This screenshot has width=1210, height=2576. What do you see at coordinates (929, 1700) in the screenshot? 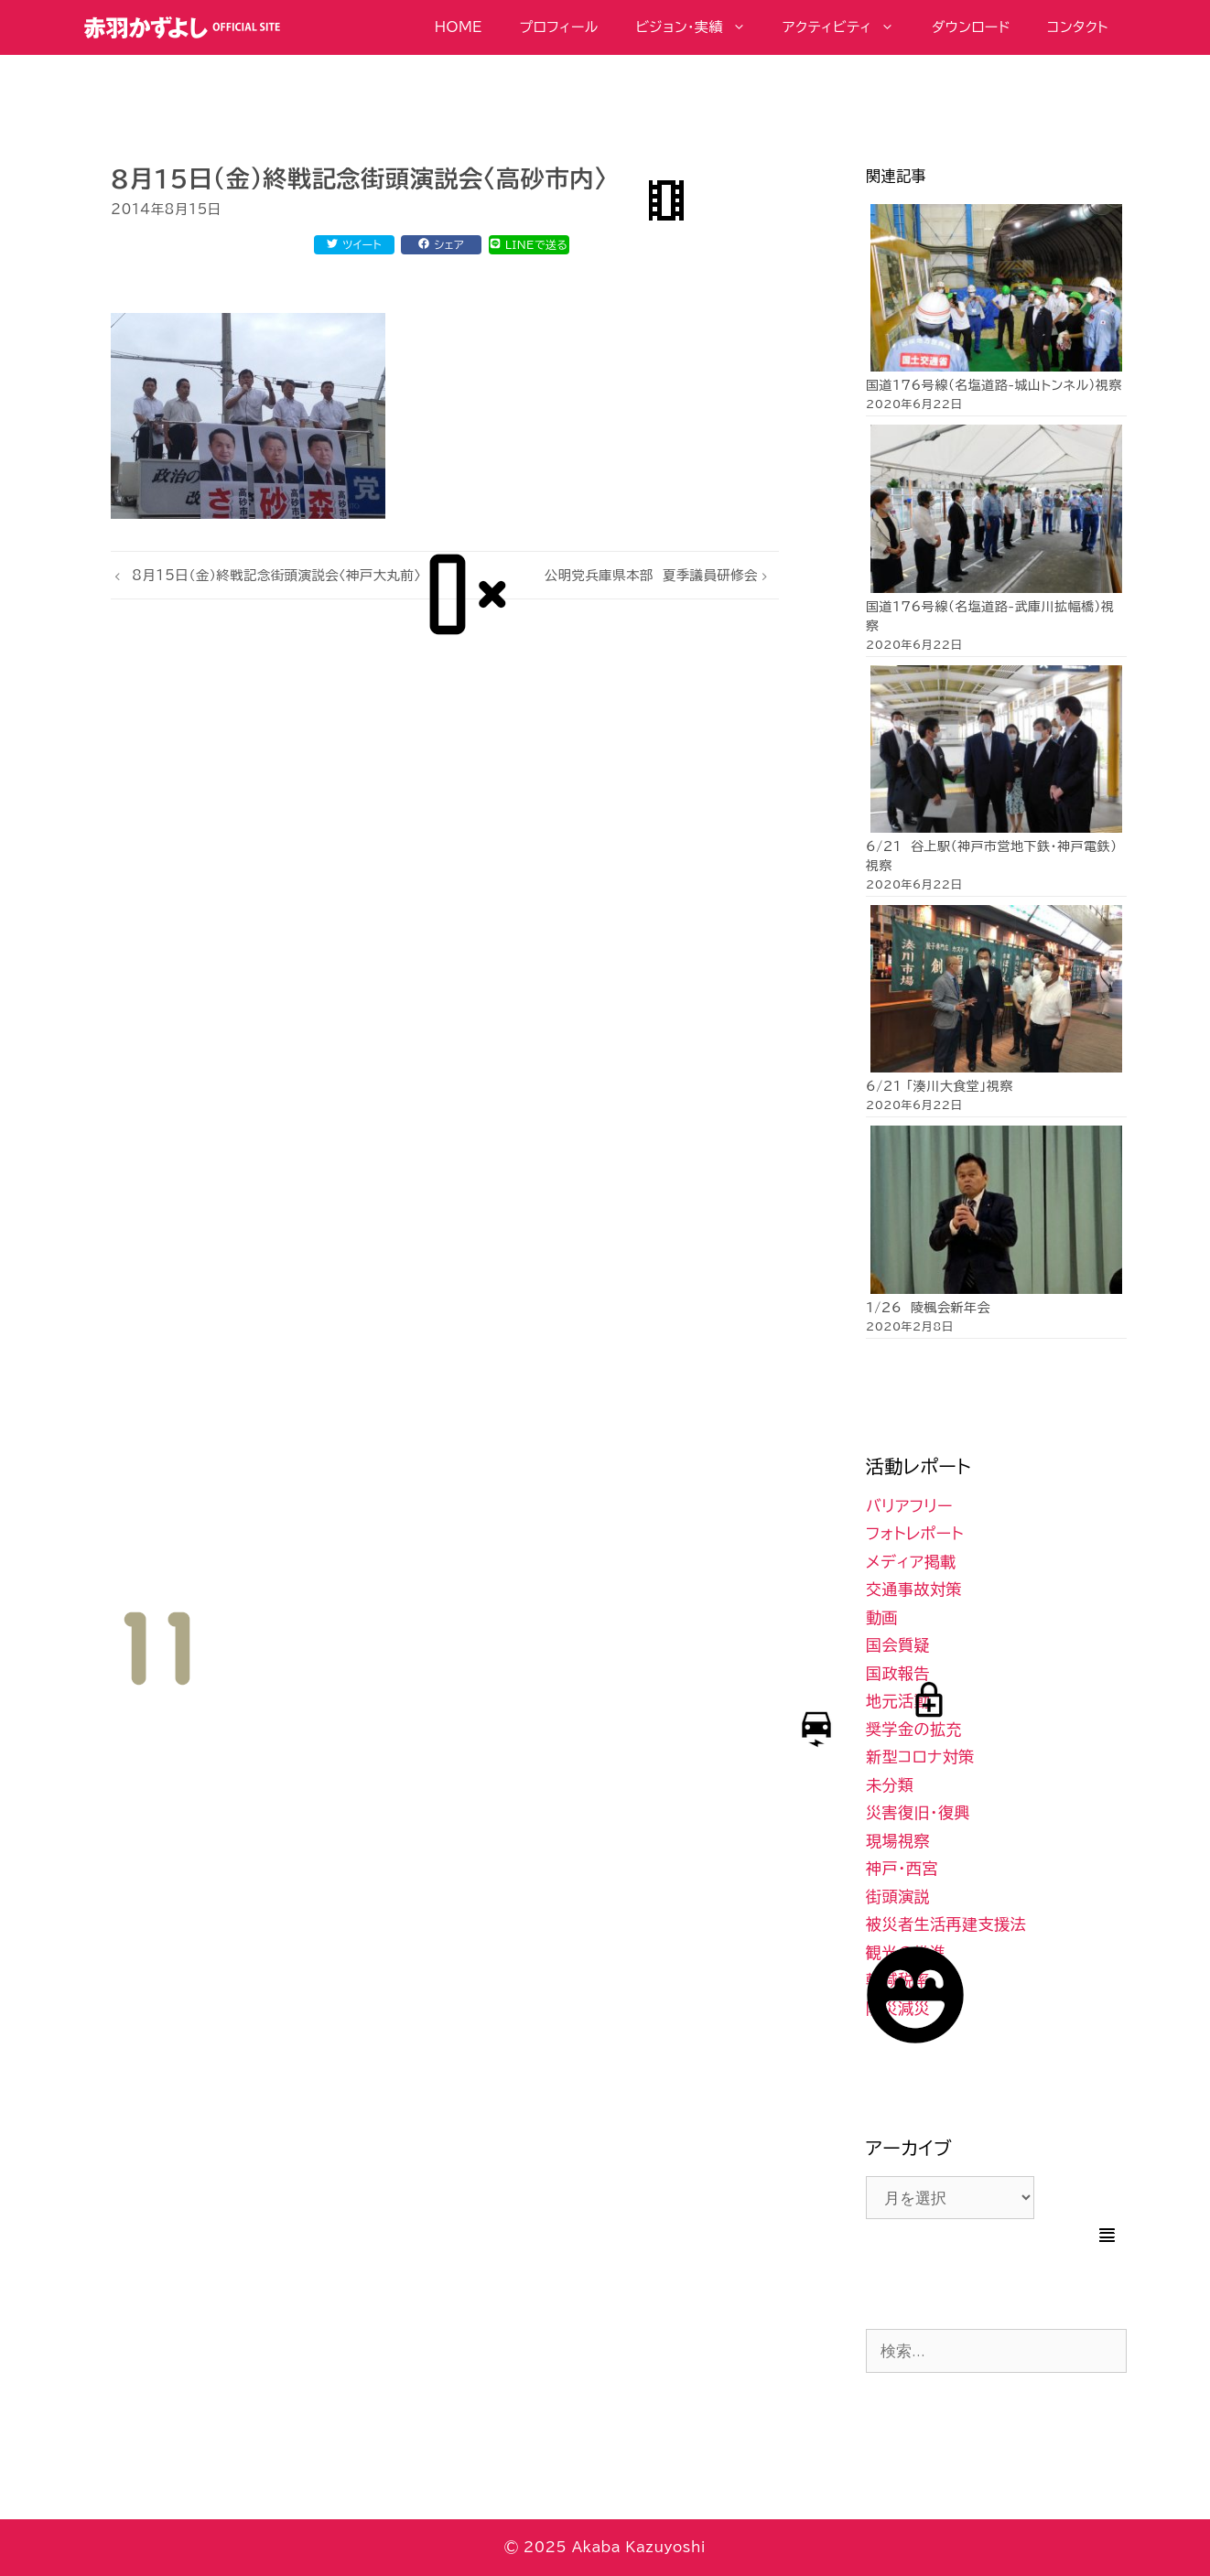
I see `enable enhanced encryption for added security` at bounding box center [929, 1700].